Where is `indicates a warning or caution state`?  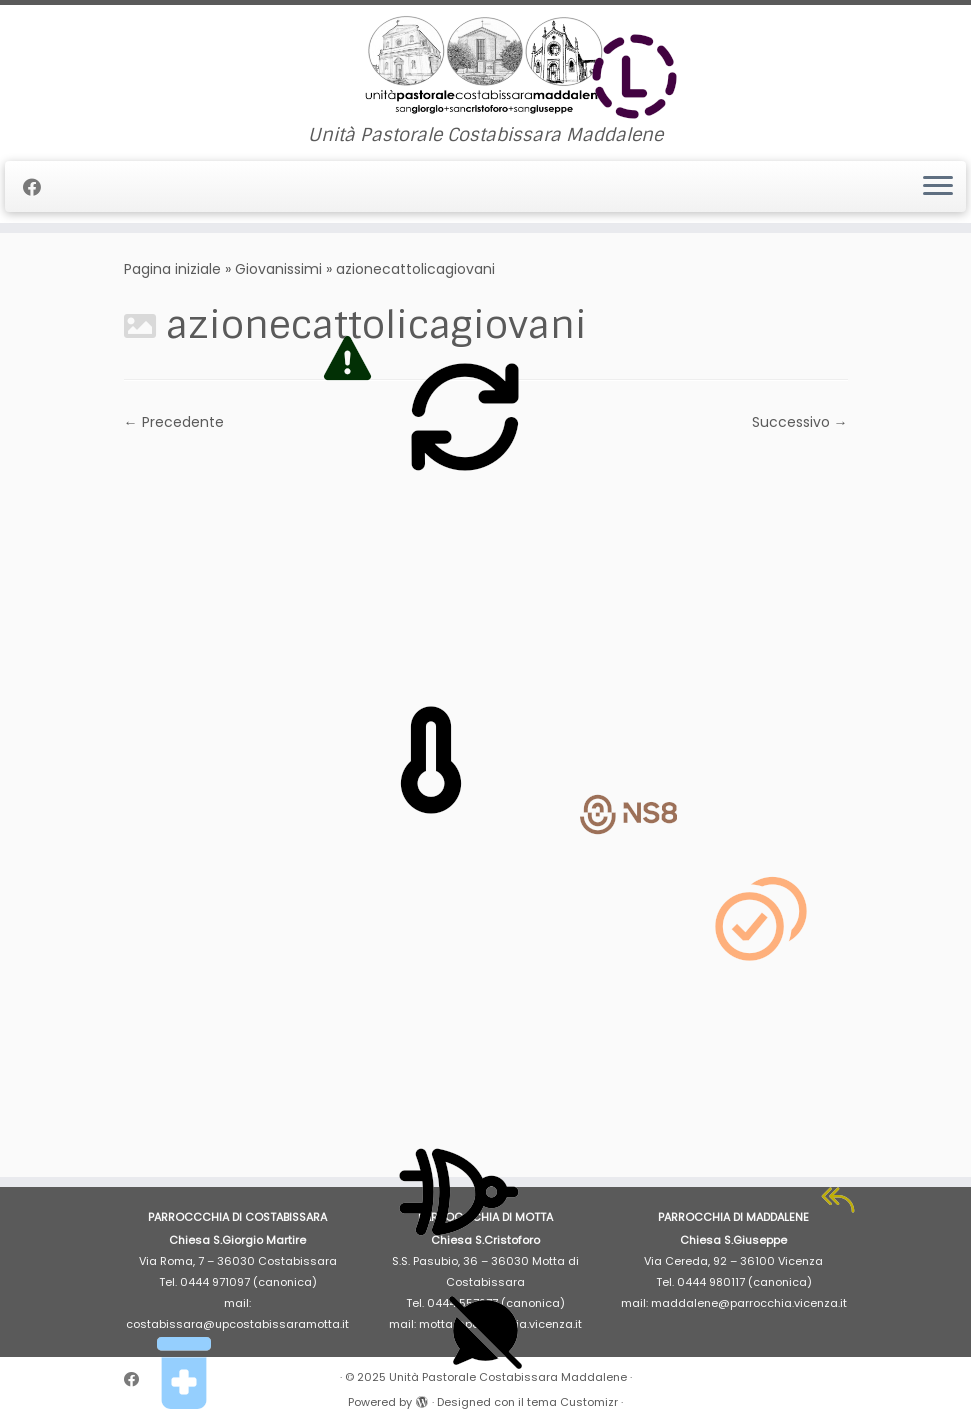 indicates a warning or caution state is located at coordinates (347, 359).